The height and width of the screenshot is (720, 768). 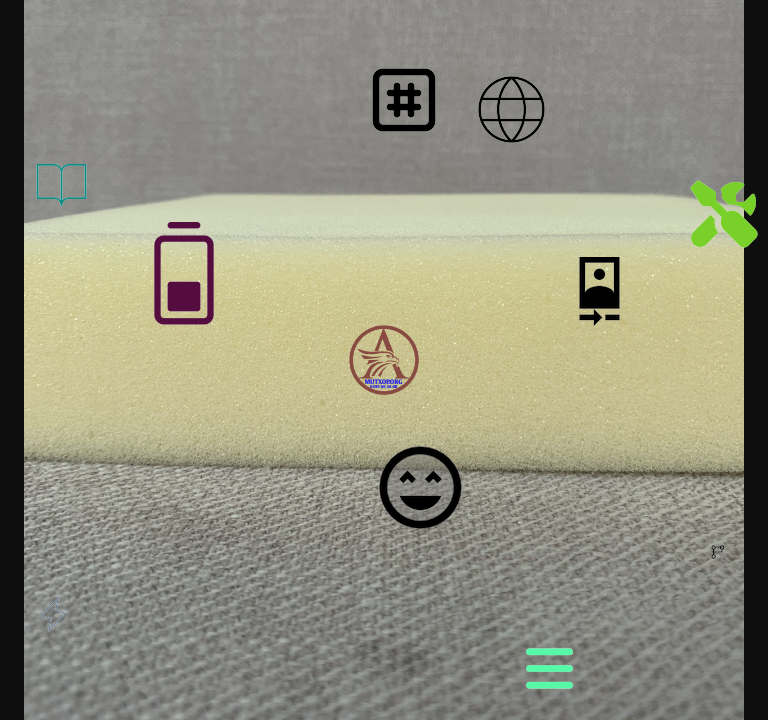 I want to click on open reading mode or e-reader, so click(x=61, y=181).